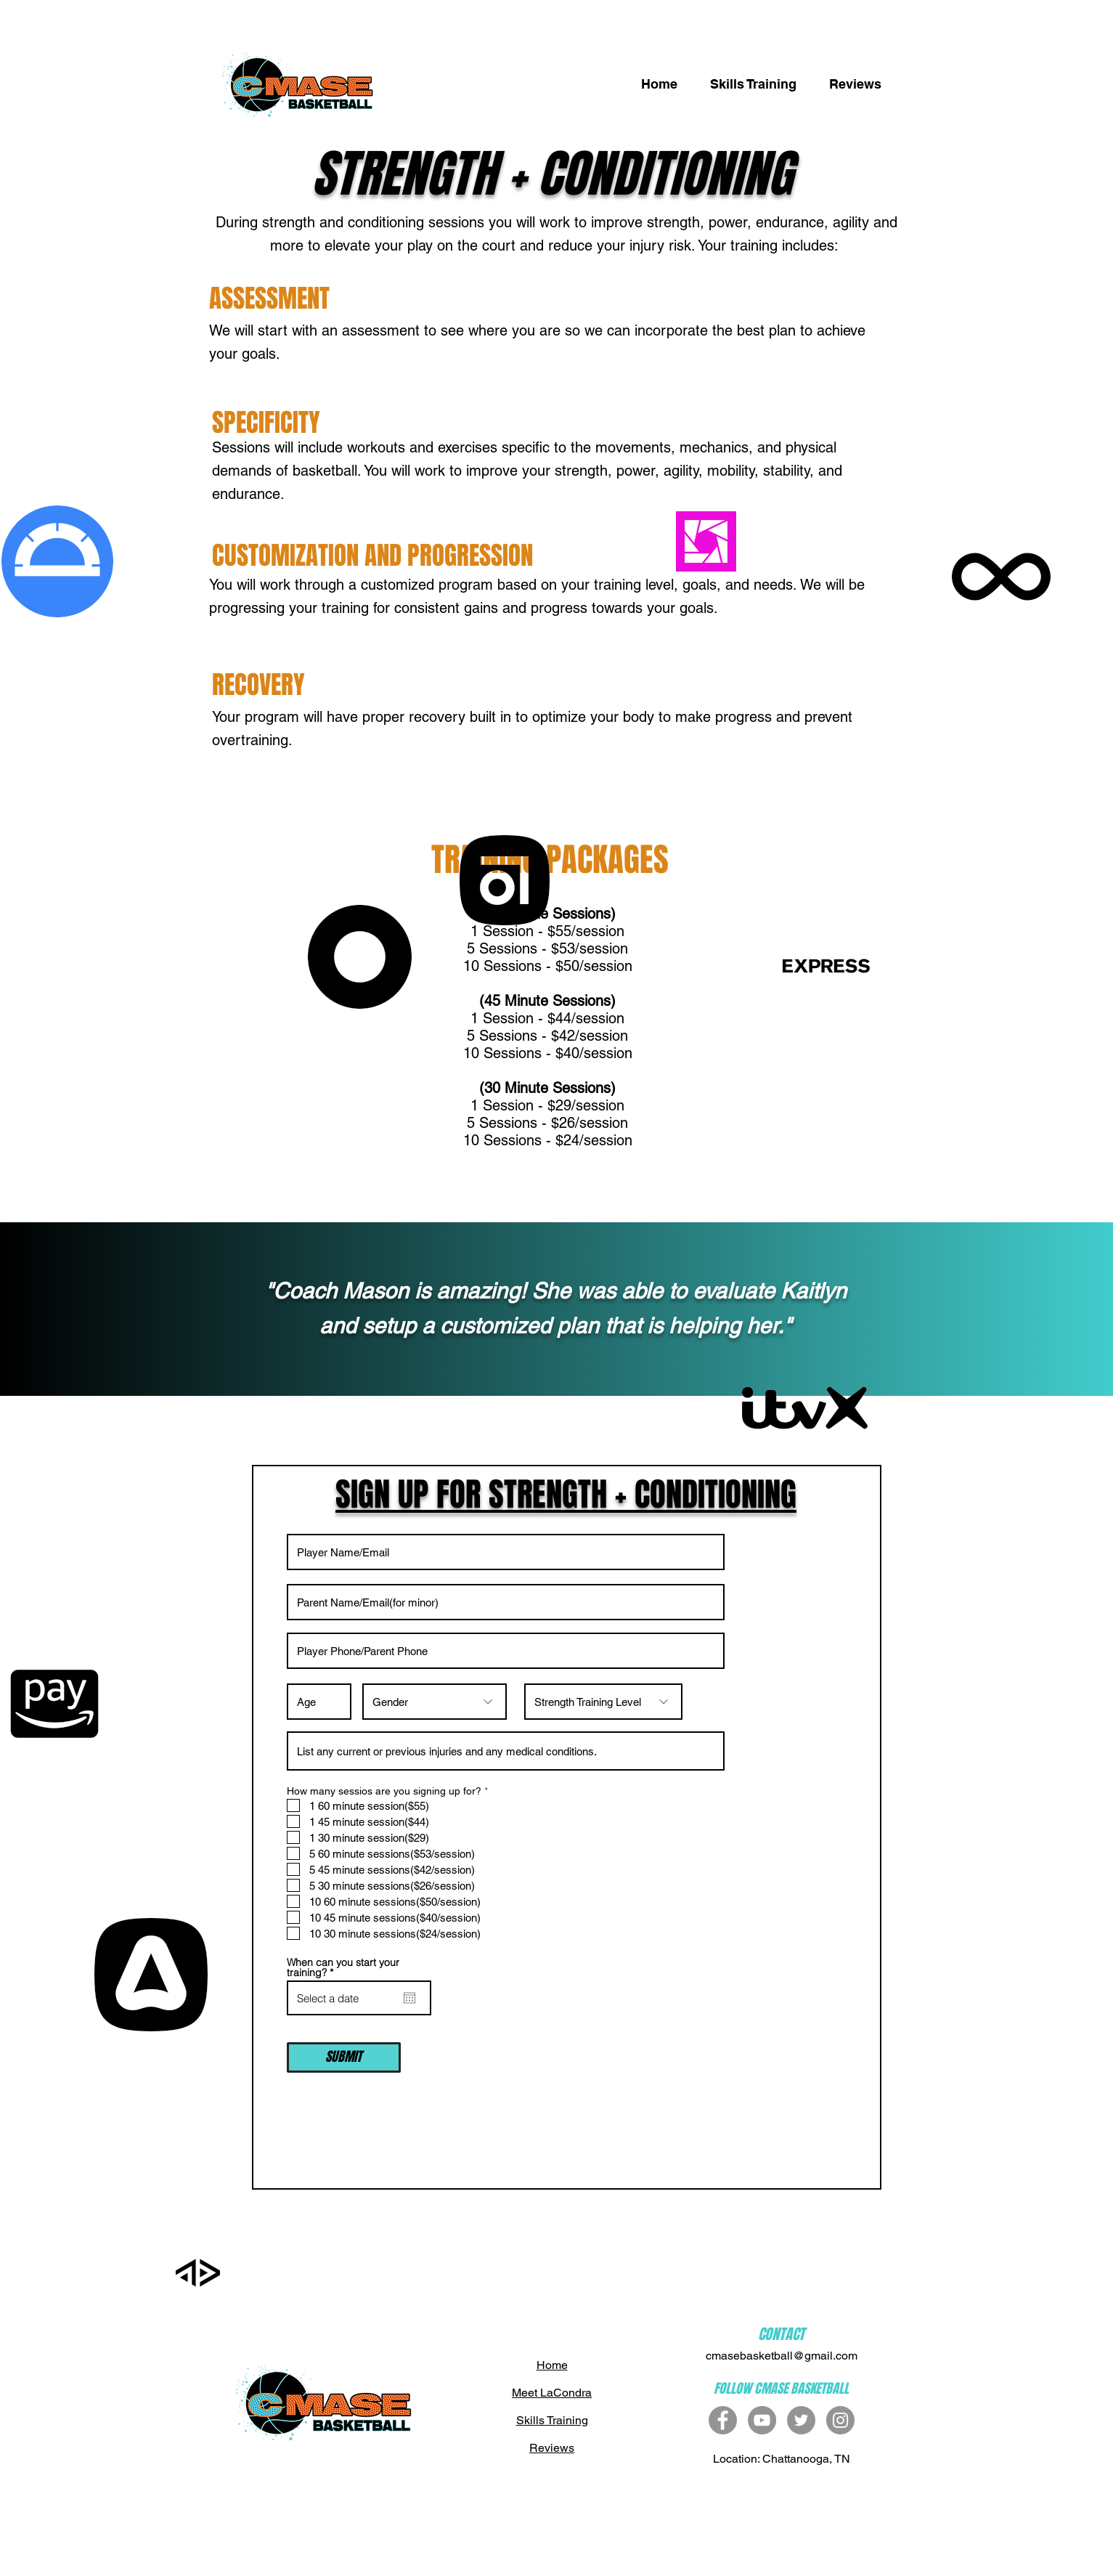 This screenshot has width=1113, height=2576. I want to click on pay with amazon pay at checkout, so click(54, 1704).